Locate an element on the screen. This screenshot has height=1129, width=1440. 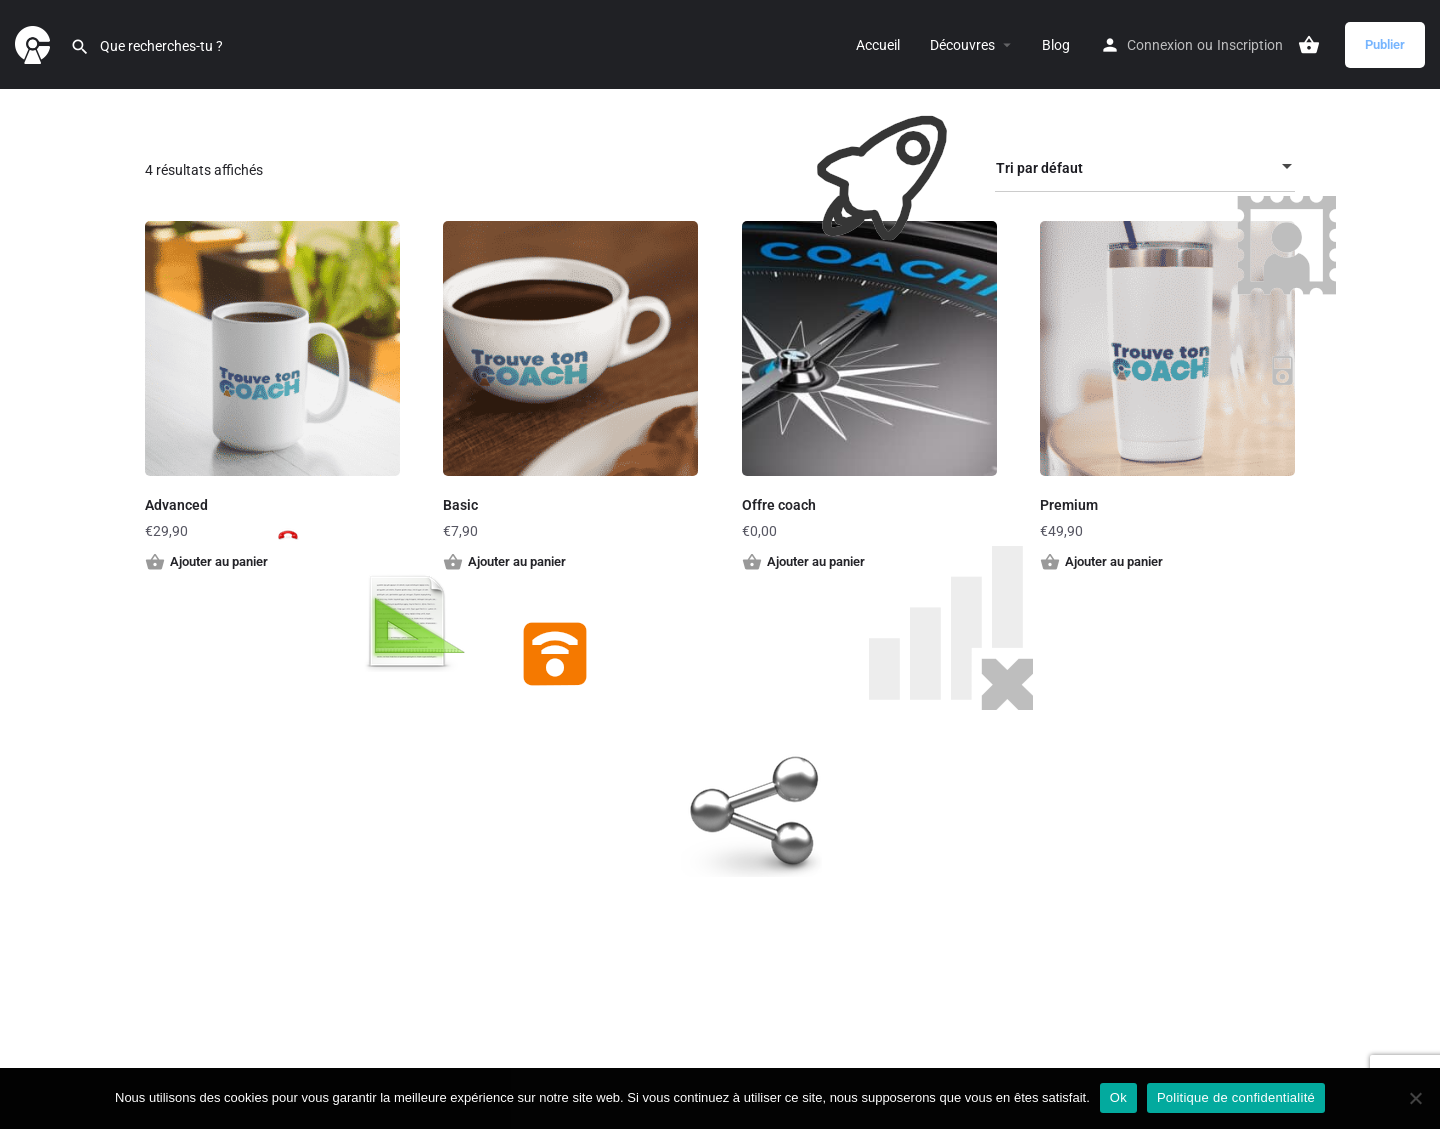
configure page layout settings is located at coordinates (415, 621).